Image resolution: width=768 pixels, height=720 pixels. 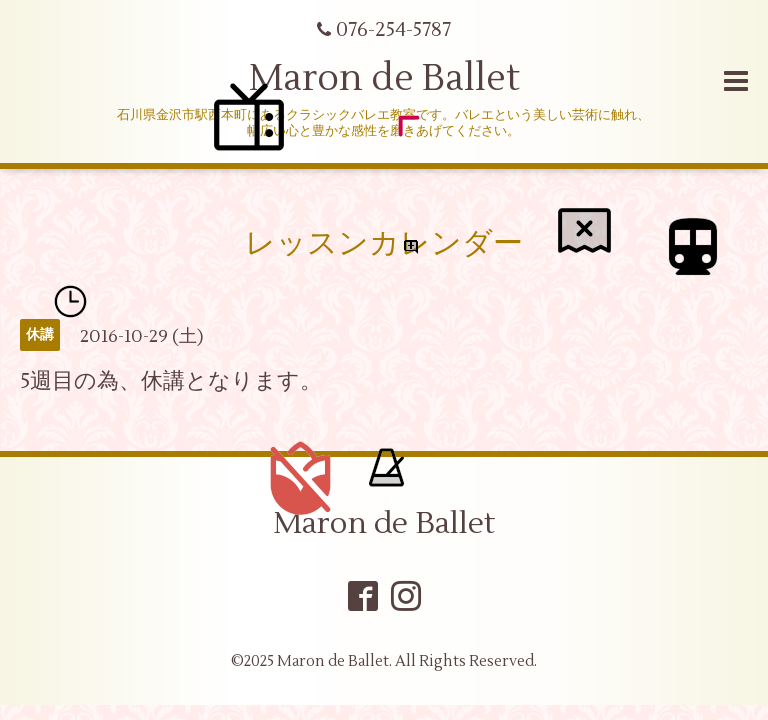 What do you see at coordinates (693, 248) in the screenshot?
I see `get subway or metro directions` at bounding box center [693, 248].